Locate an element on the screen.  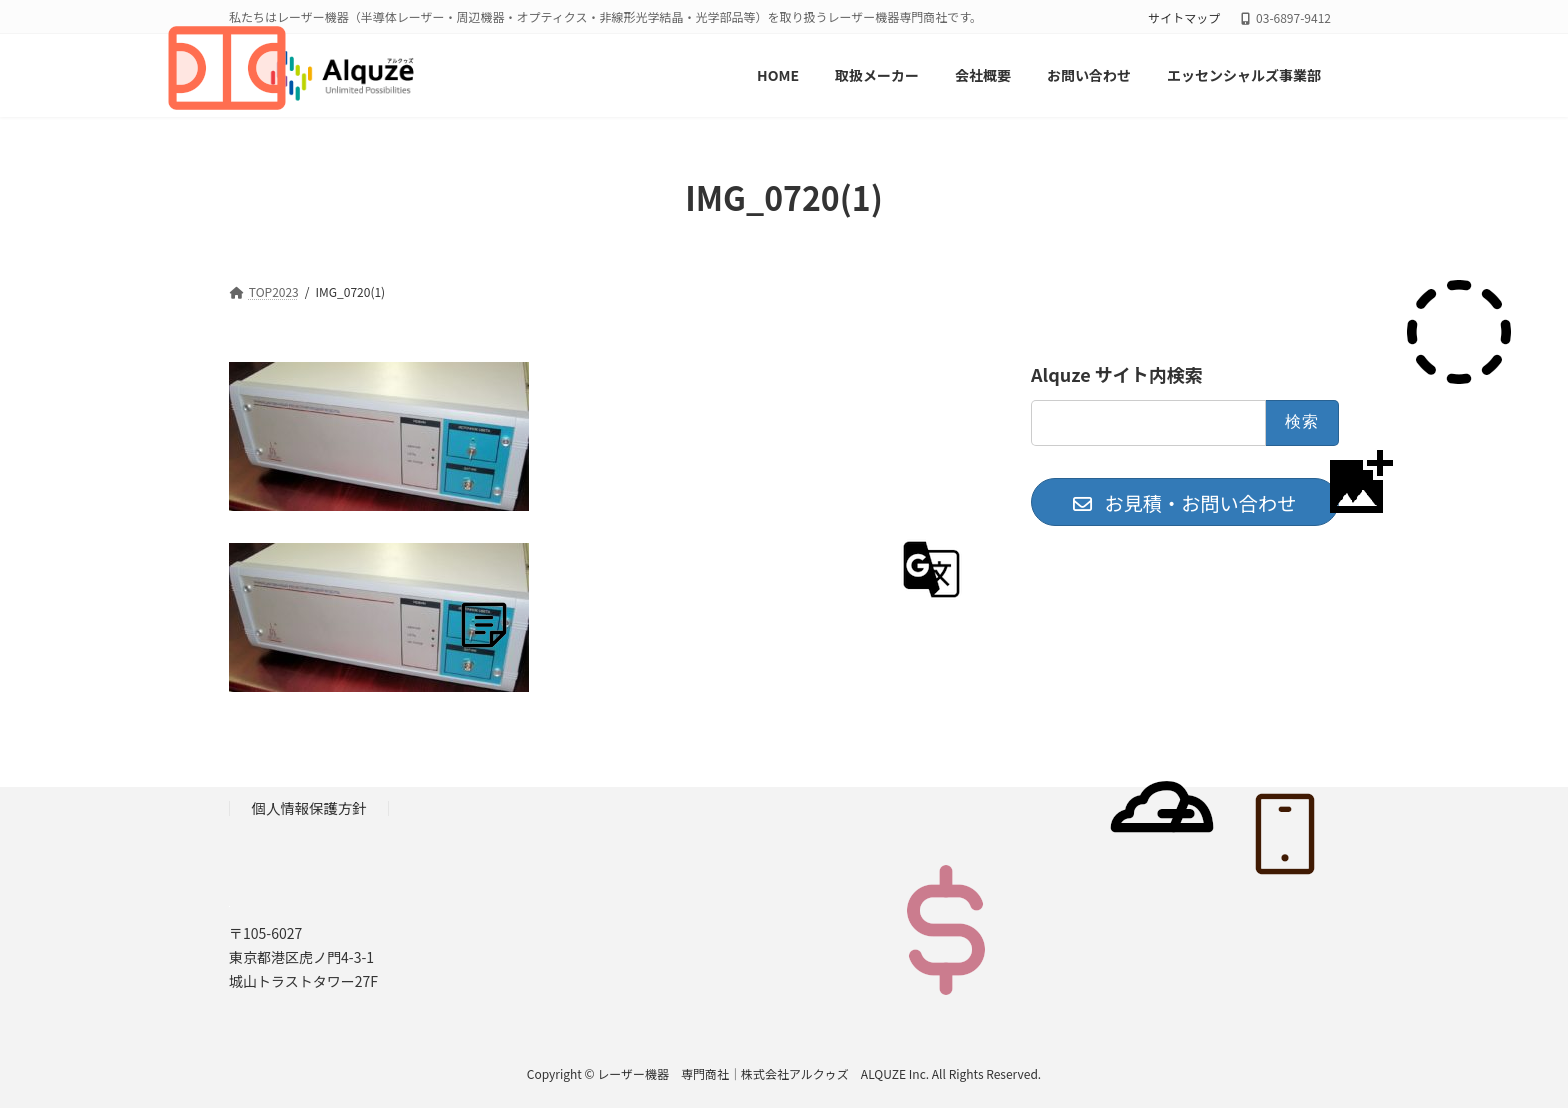
translate text using Google Translate is located at coordinates (931, 569).